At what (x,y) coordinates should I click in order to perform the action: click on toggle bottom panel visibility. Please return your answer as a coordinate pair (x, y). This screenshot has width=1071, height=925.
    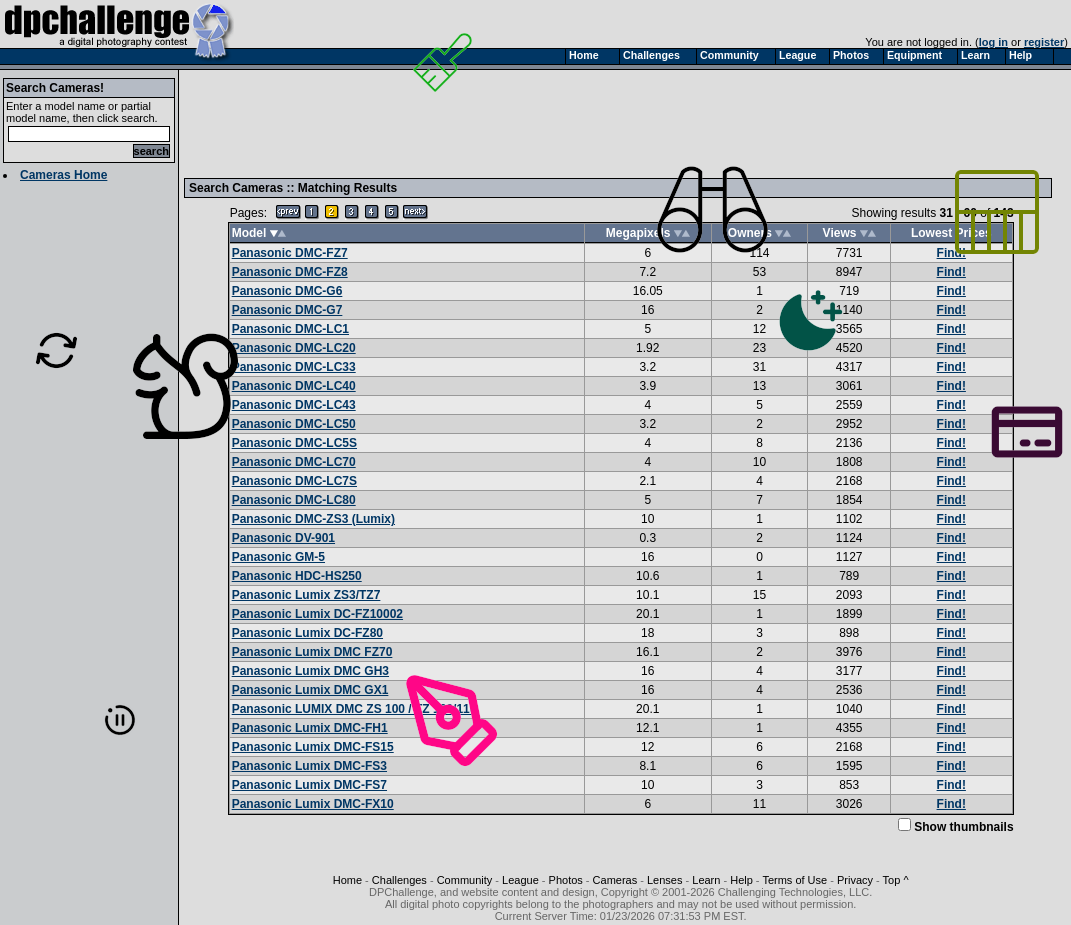
    Looking at the image, I should click on (997, 212).